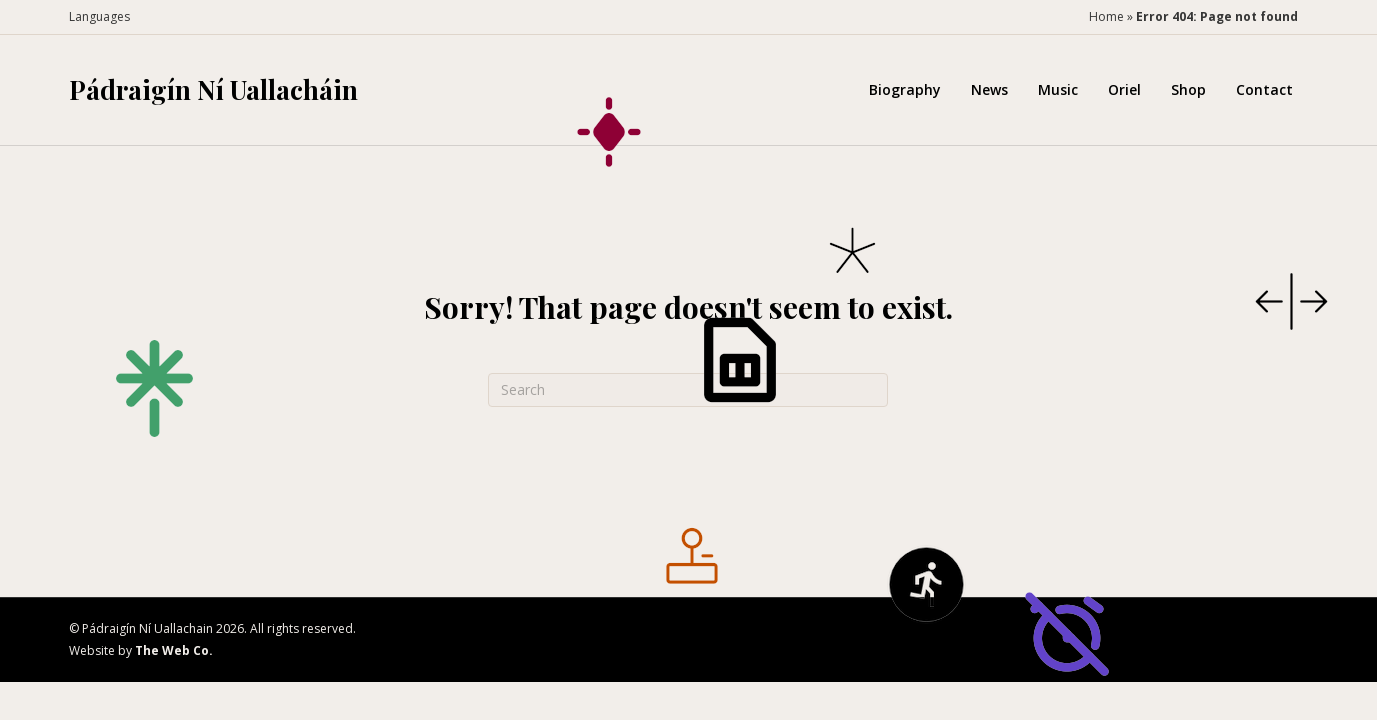 The image size is (1377, 720). I want to click on center-align keyframes on the timeline, so click(609, 132).